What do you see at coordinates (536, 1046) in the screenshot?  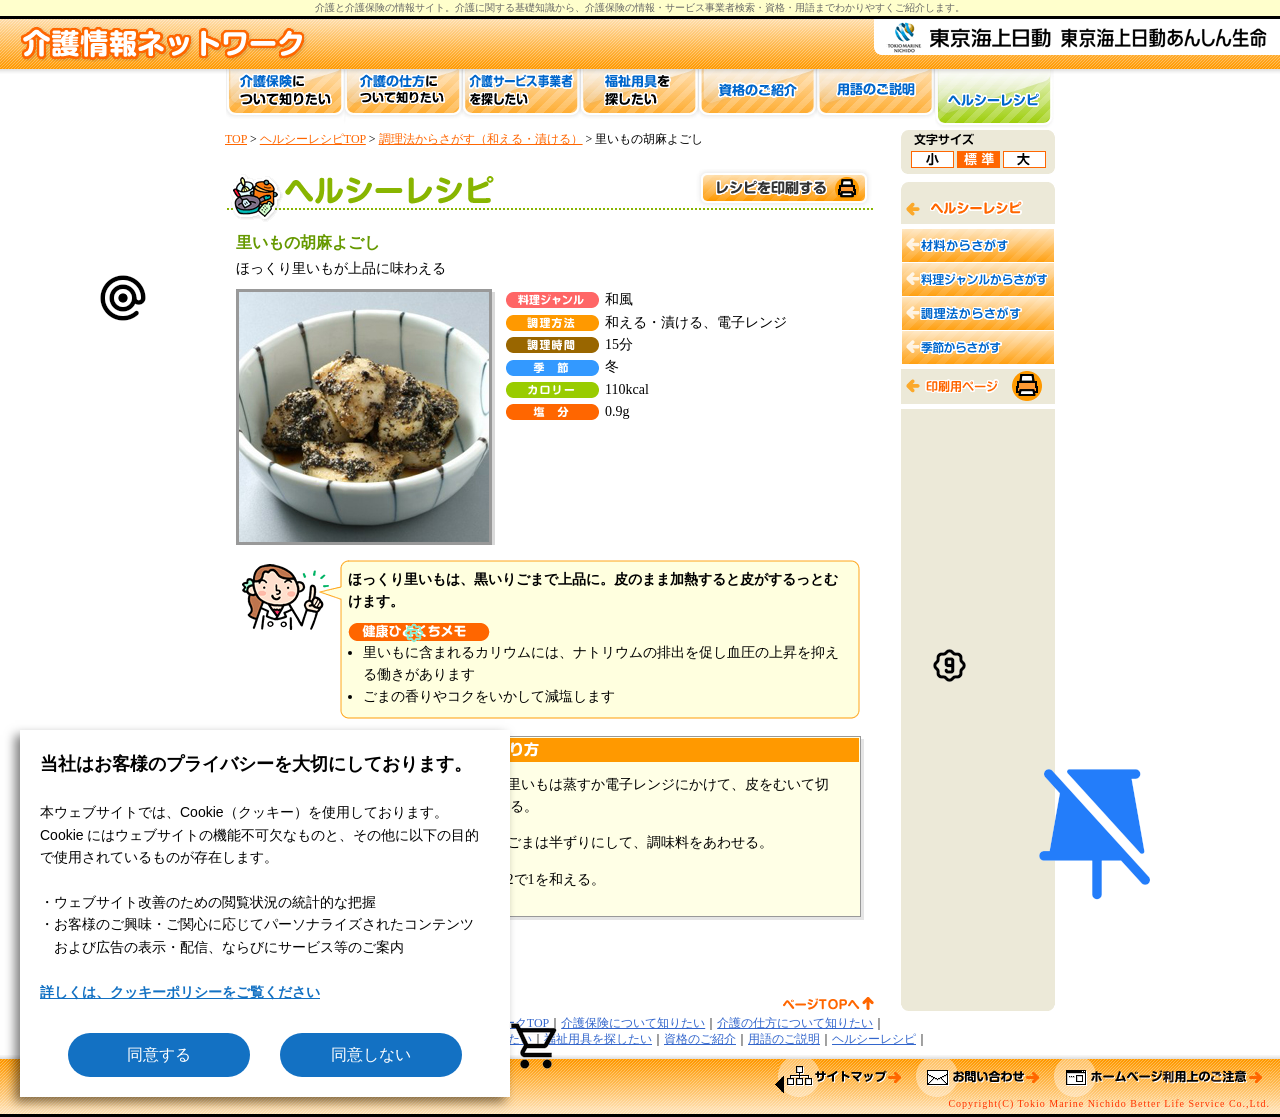 I see `view nearby grocery stores` at bounding box center [536, 1046].